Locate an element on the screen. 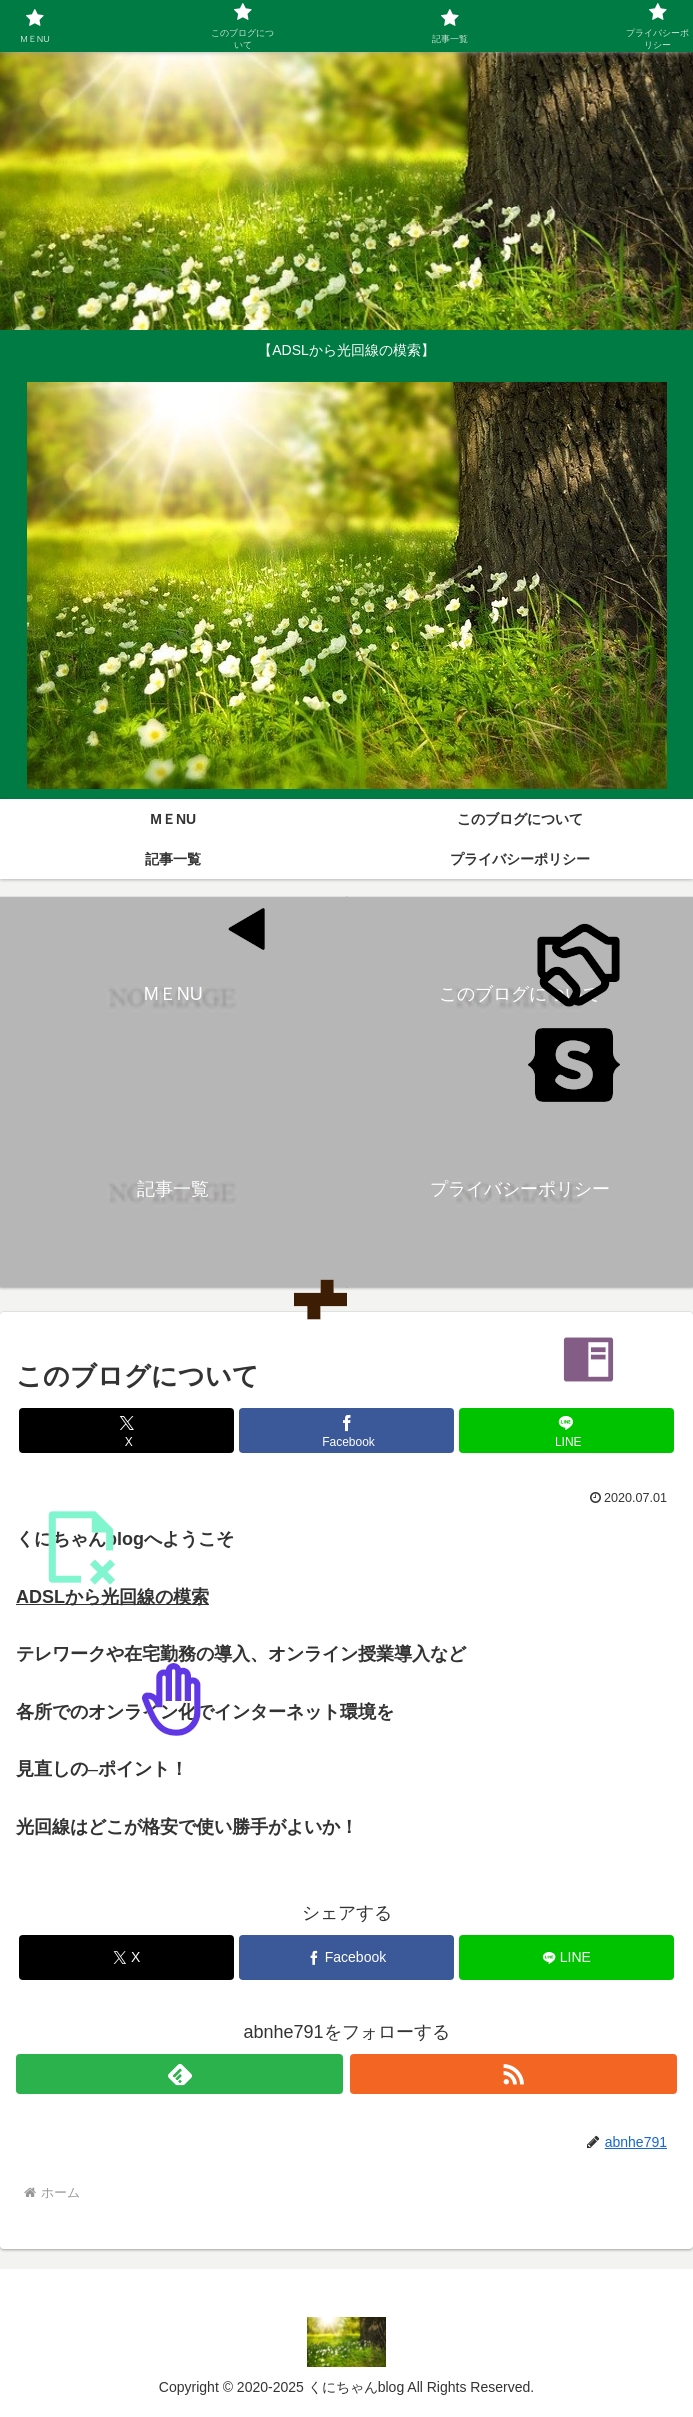 The image size is (693, 2417). indicates a partnership or collaboration is located at coordinates (578, 965).